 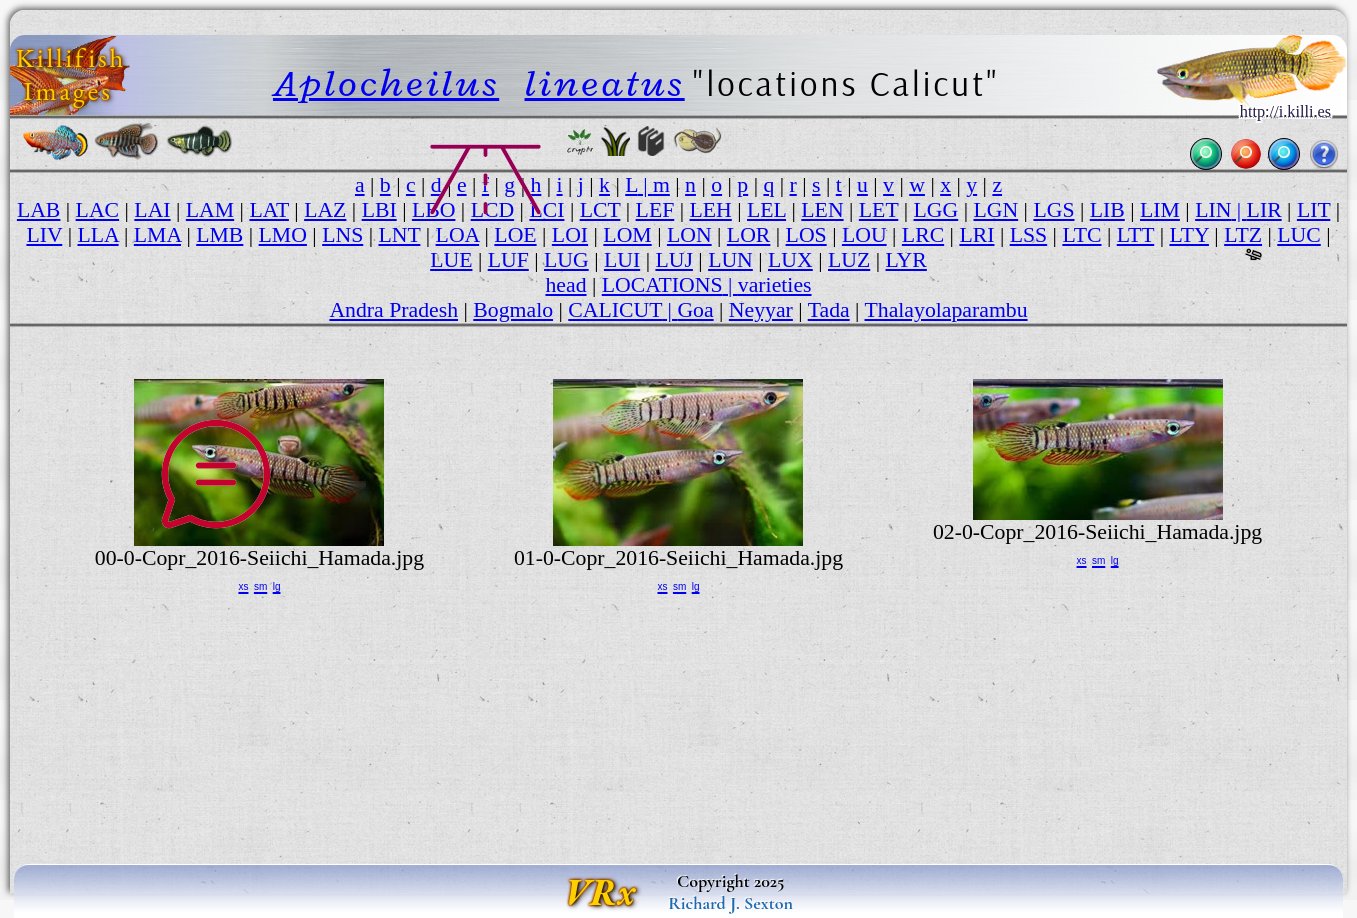 What do you see at coordinates (485, 179) in the screenshot?
I see `view directions or navigation` at bounding box center [485, 179].